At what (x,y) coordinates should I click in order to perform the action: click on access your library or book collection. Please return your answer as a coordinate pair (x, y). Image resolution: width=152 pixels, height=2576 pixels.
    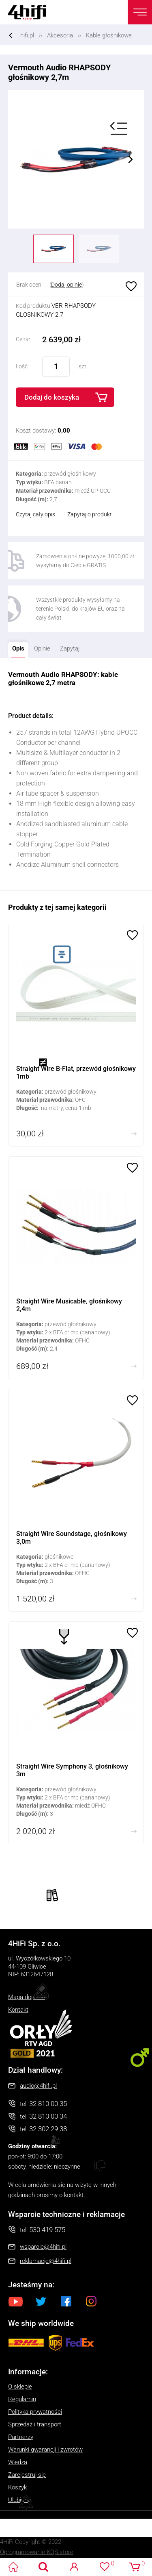
    Looking at the image, I should click on (52, 1895).